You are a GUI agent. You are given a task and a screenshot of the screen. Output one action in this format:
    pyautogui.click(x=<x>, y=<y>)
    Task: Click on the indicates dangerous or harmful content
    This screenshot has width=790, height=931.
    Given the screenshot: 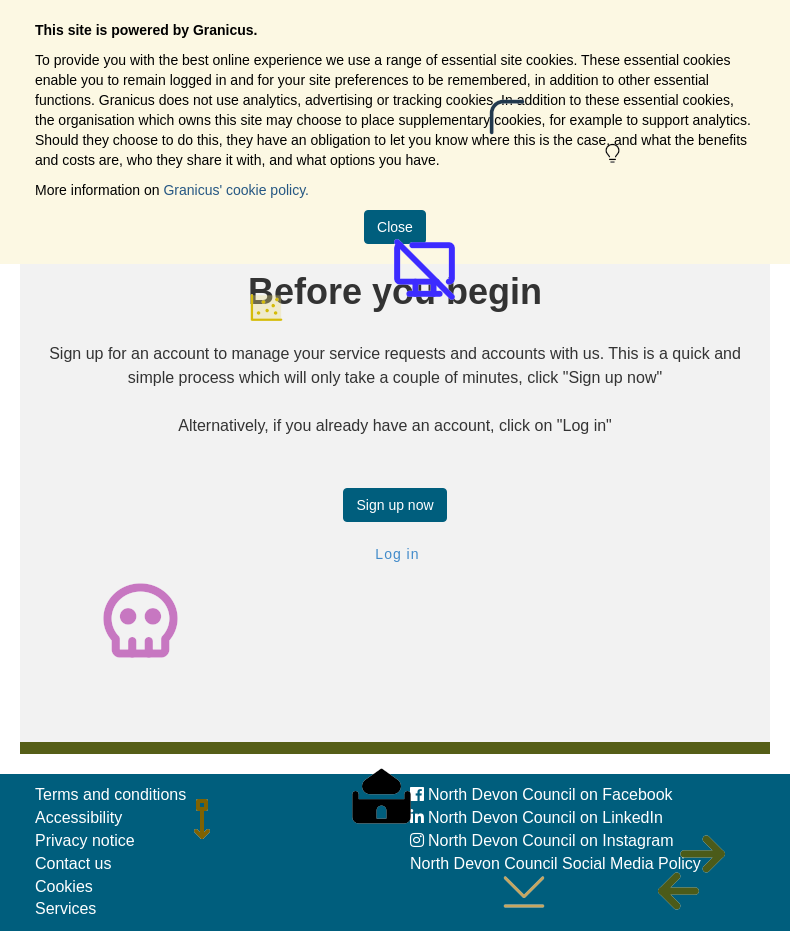 What is the action you would take?
    pyautogui.click(x=140, y=620)
    